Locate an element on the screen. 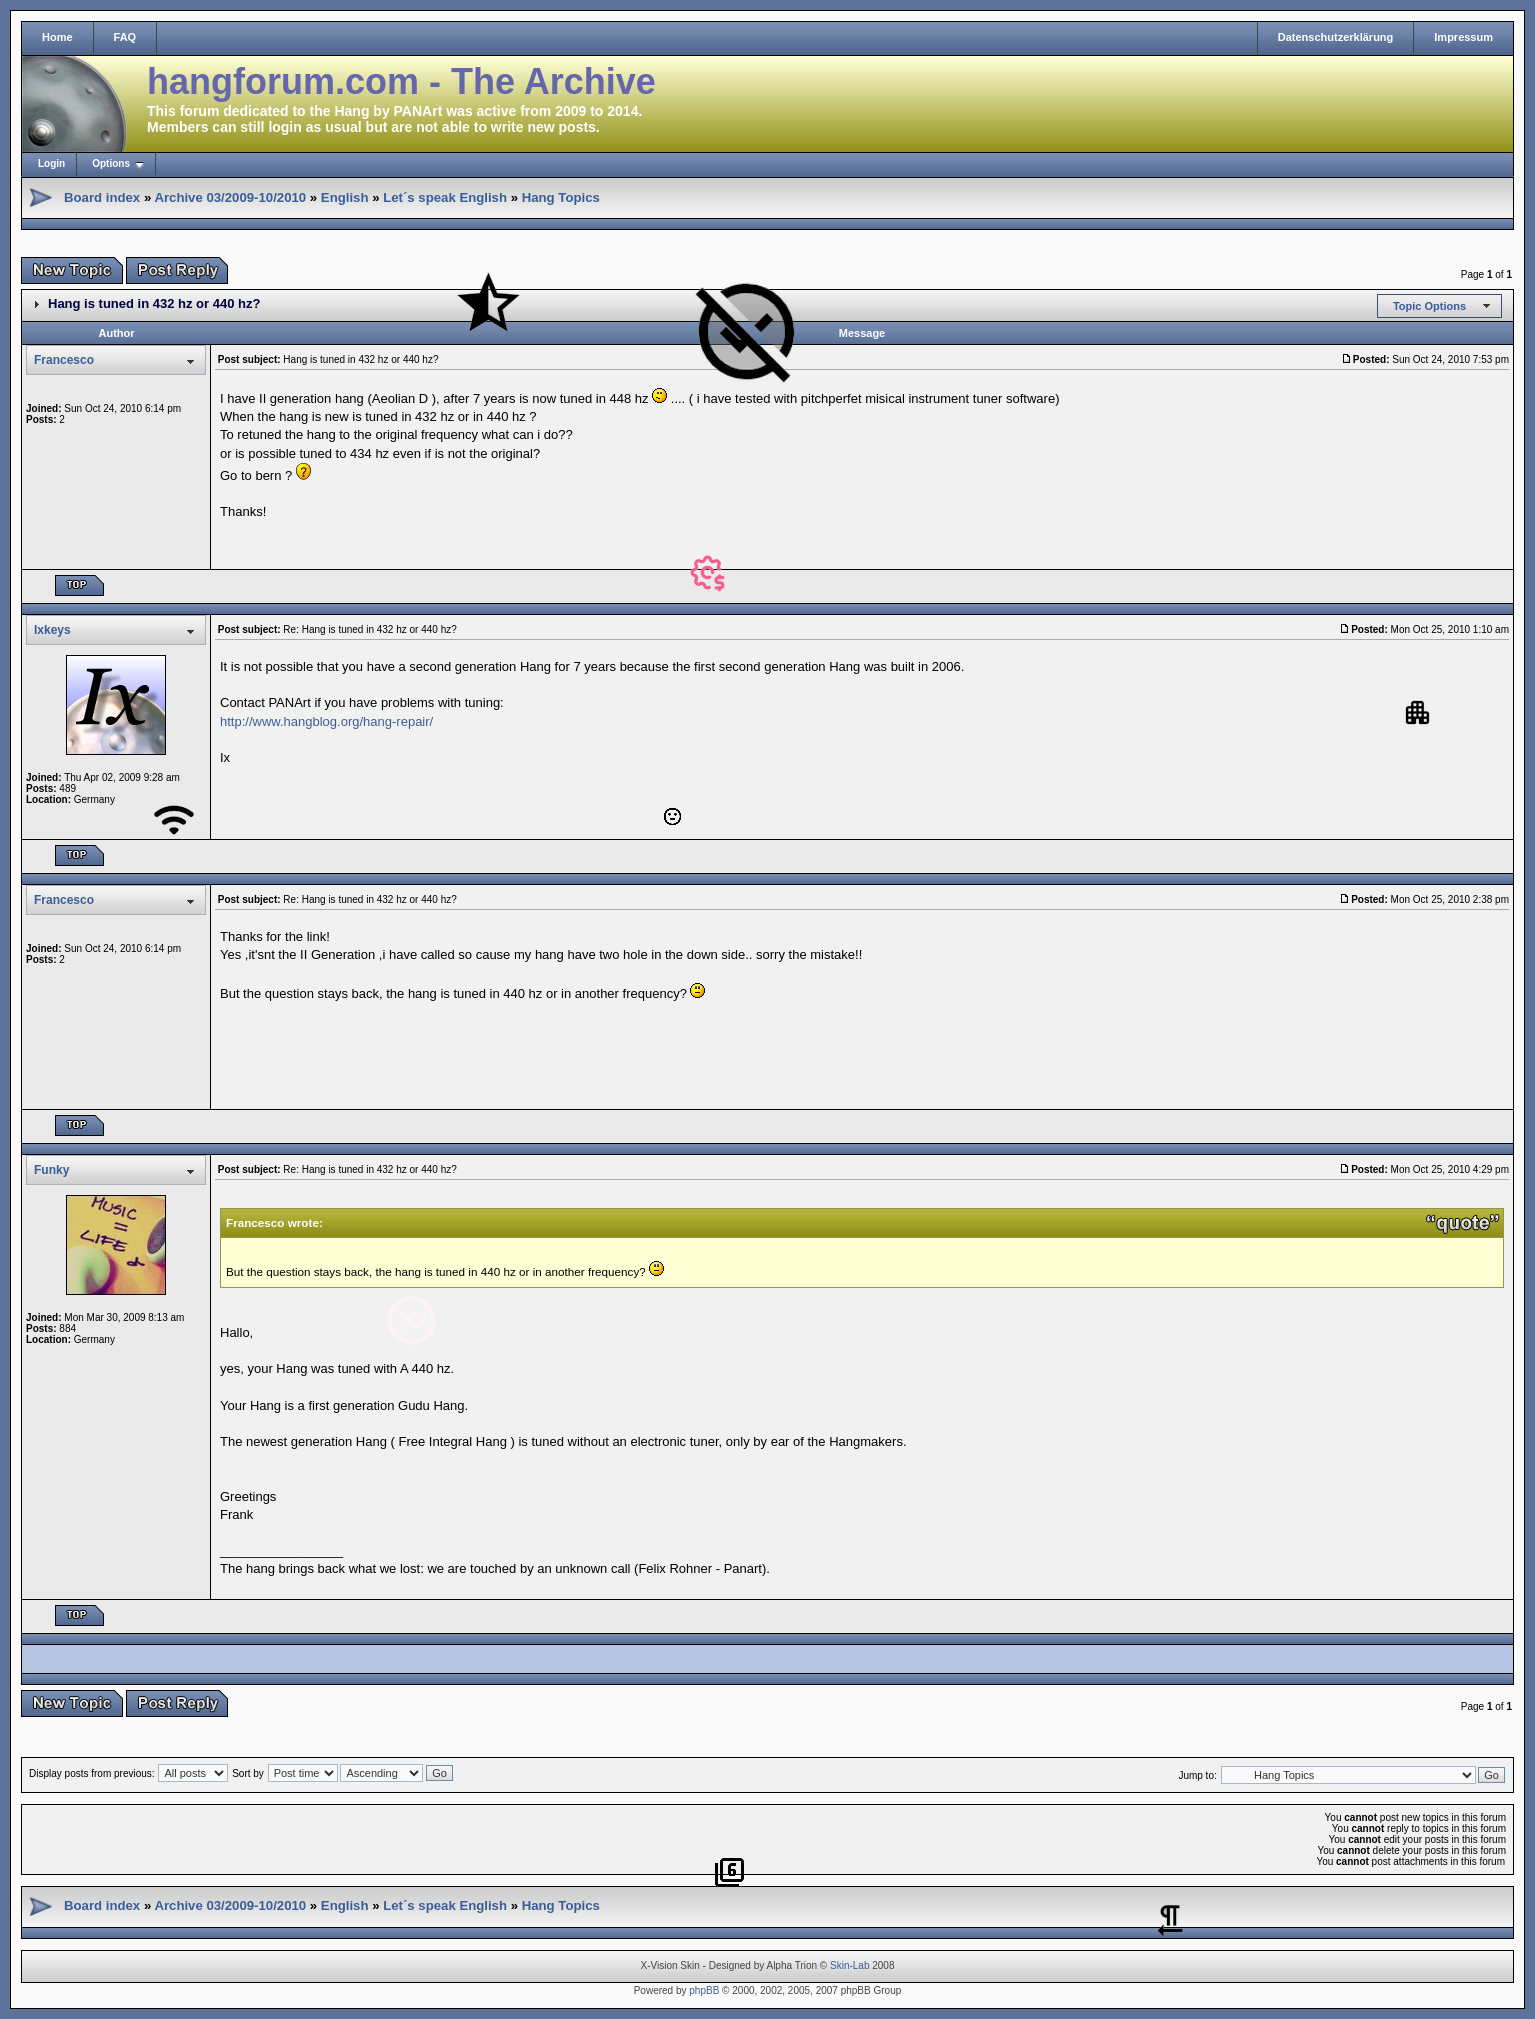 This screenshot has height=2019, width=1535. switch text direction to right-to-left is located at coordinates (1170, 1921).